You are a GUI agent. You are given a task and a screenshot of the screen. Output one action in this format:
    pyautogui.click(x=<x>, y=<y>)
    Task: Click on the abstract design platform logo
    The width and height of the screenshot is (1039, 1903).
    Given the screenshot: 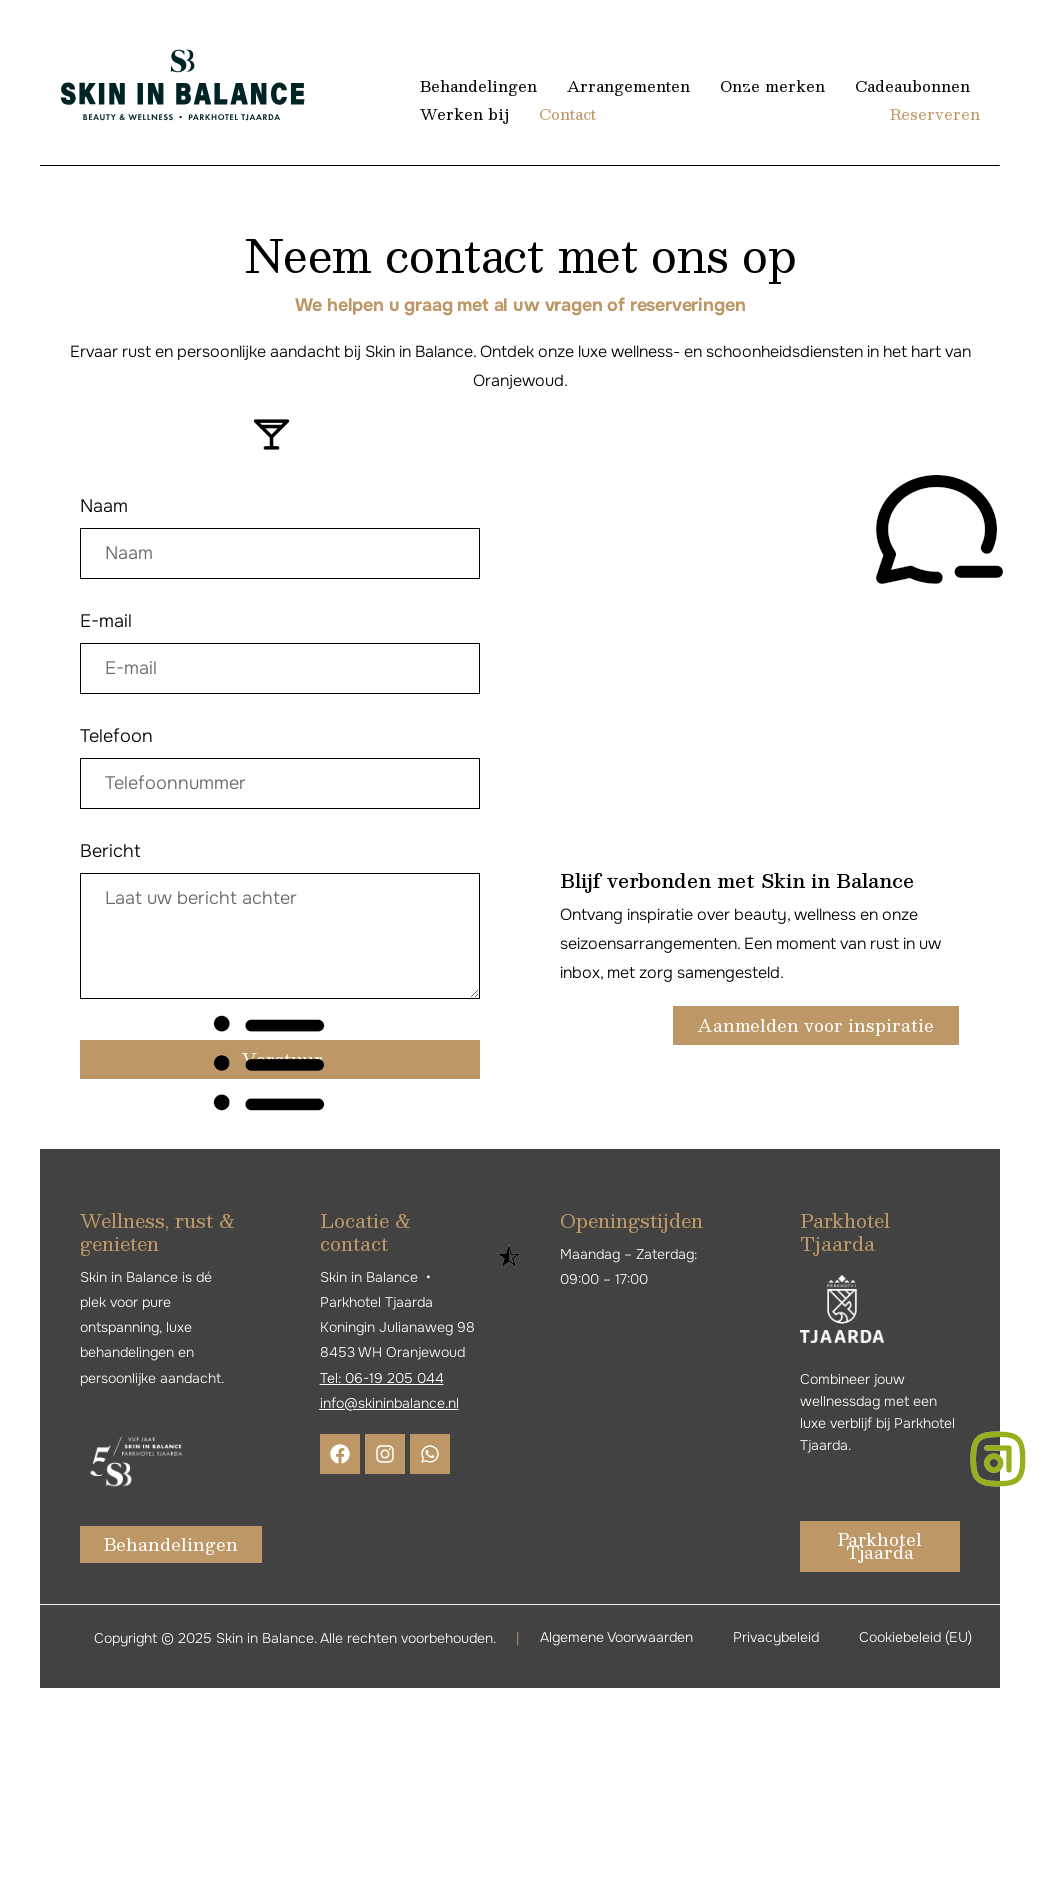 What is the action you would take?
    pyautogui.click(x=998, y=1459)
    